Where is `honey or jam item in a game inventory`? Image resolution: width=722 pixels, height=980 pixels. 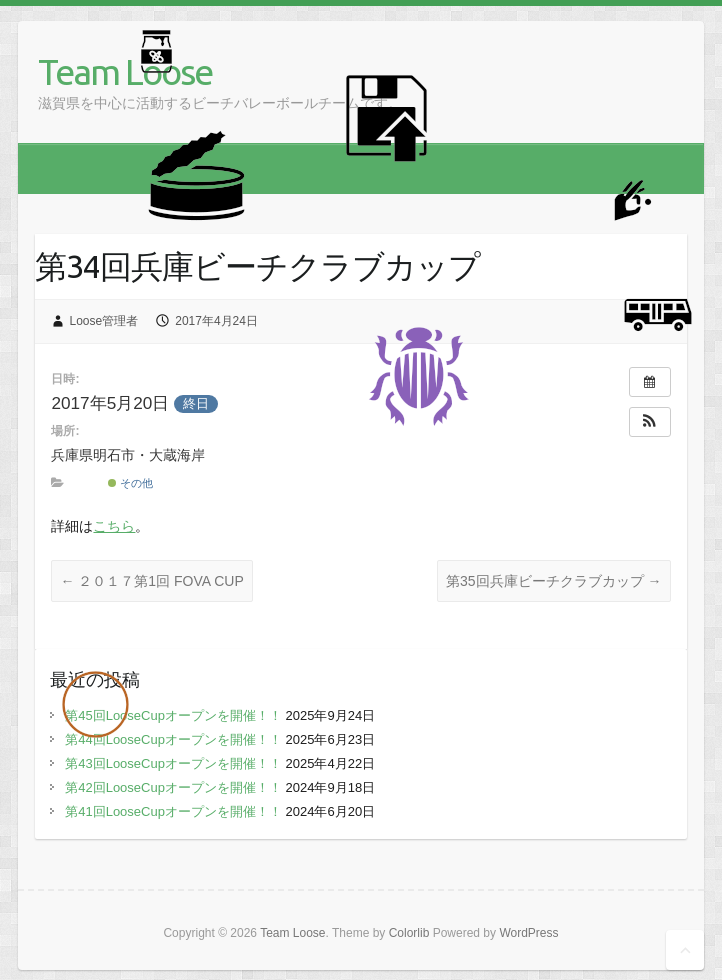
honey or jam item in a game inventory is located at coordinates (156, 51).